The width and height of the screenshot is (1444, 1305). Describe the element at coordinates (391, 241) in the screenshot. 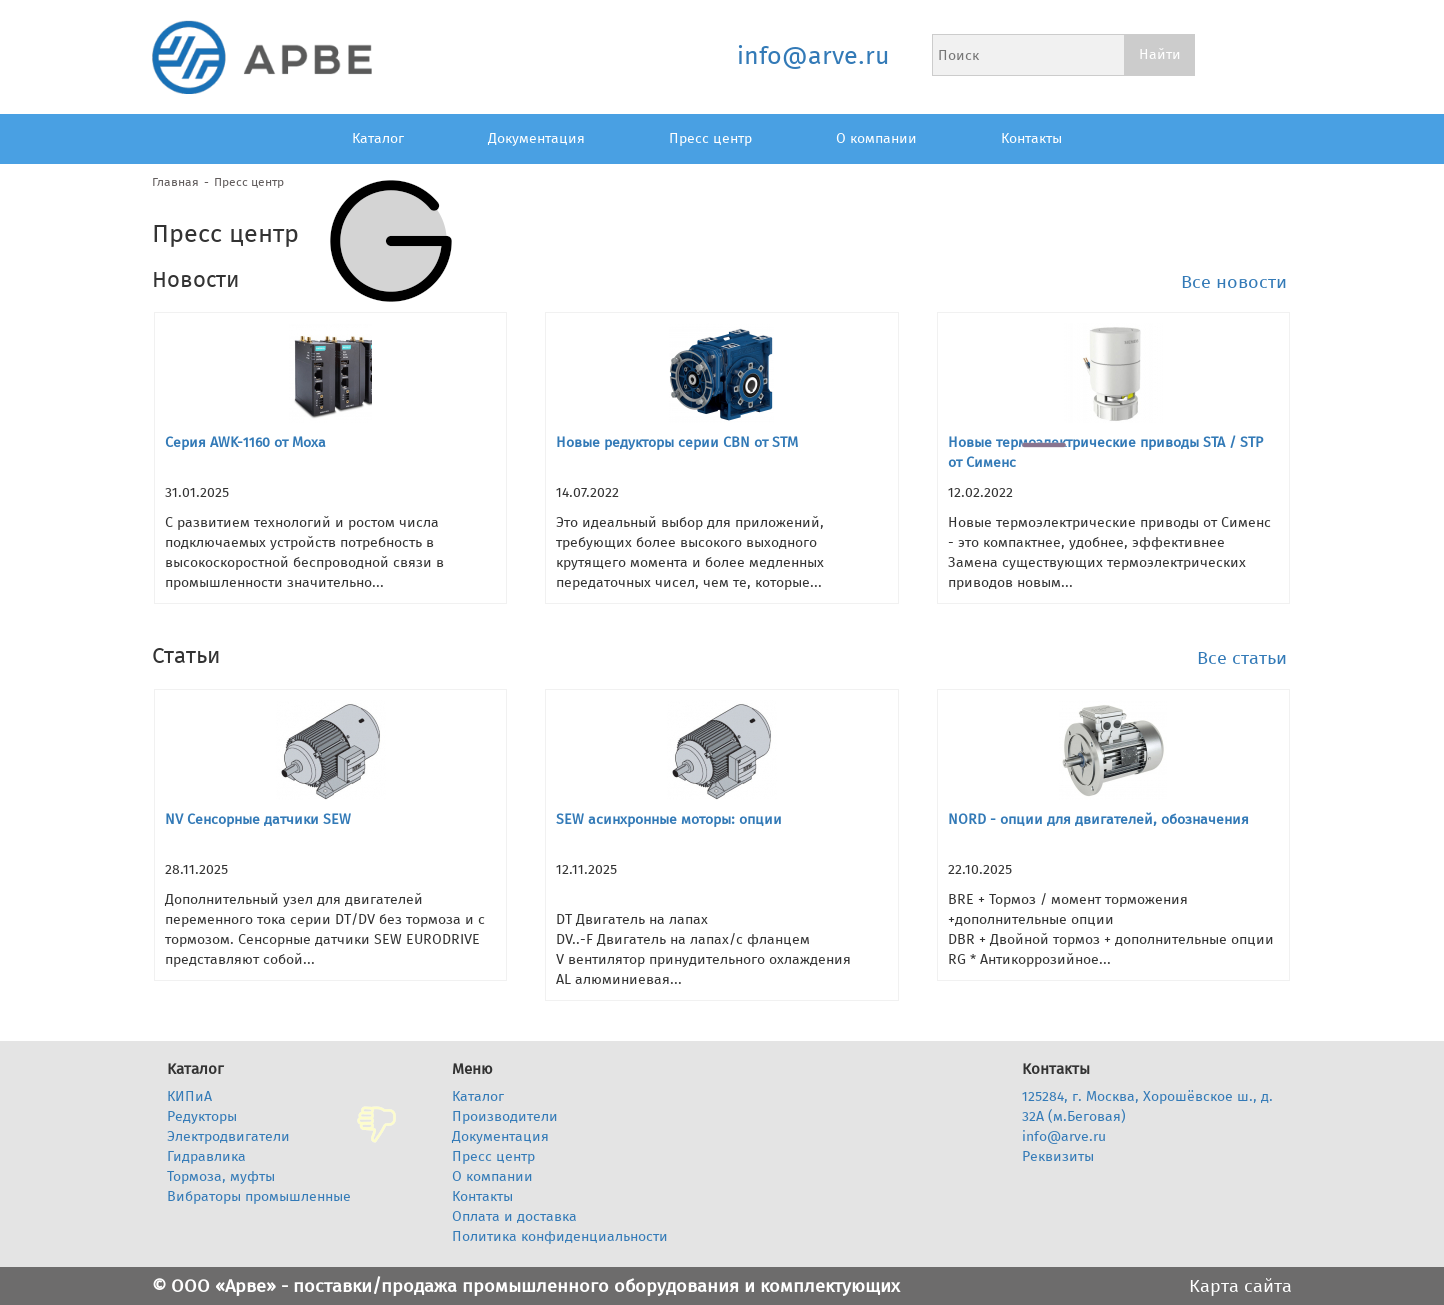

I see `sign in with Google` at that location.